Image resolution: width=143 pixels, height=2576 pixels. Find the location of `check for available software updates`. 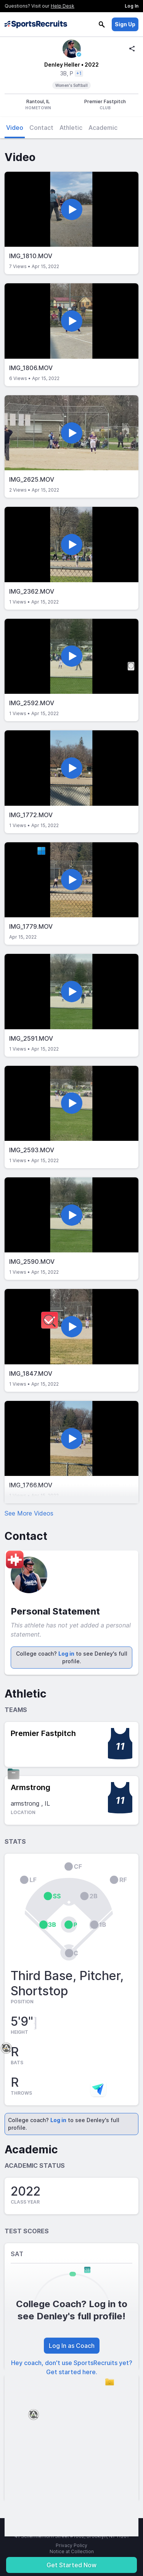

check for available software updates is located at coordinates (6, 2048).